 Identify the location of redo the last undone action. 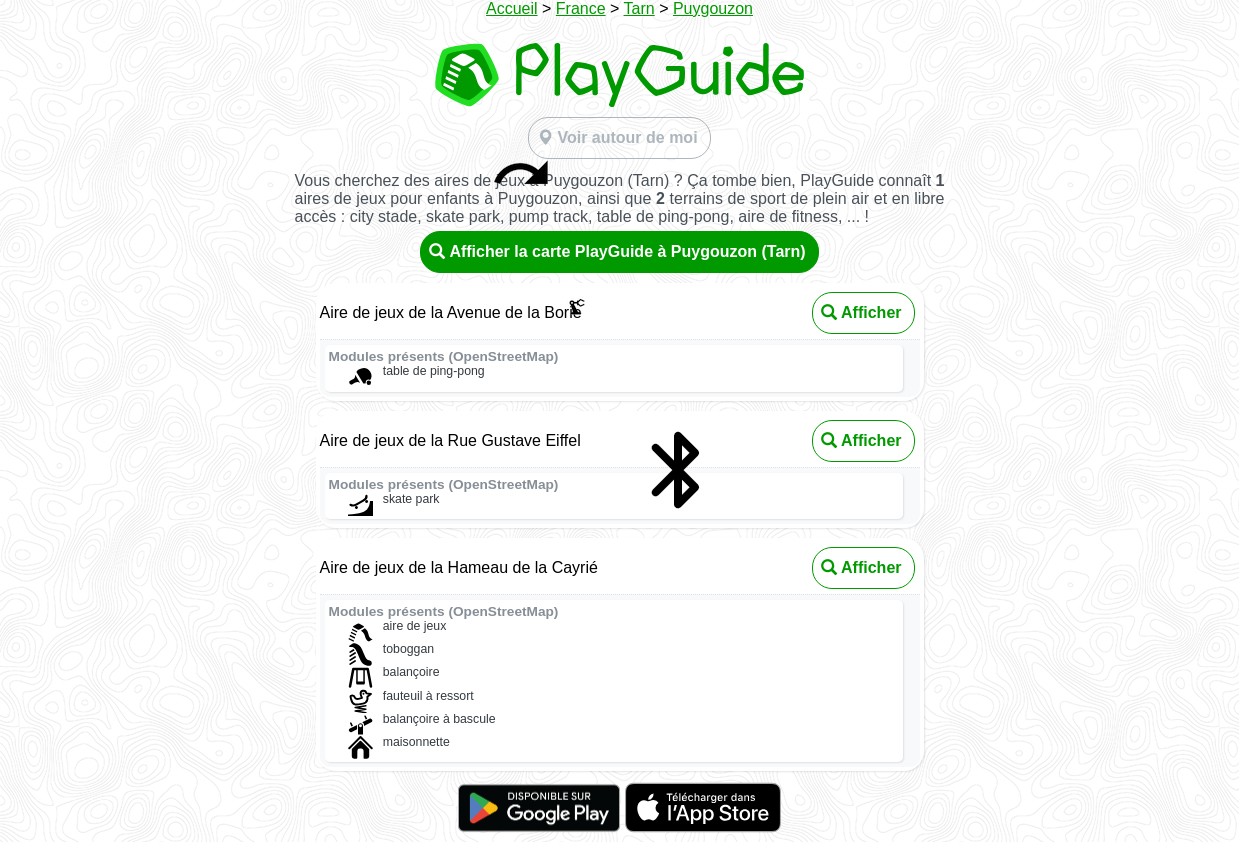
(521, 173).